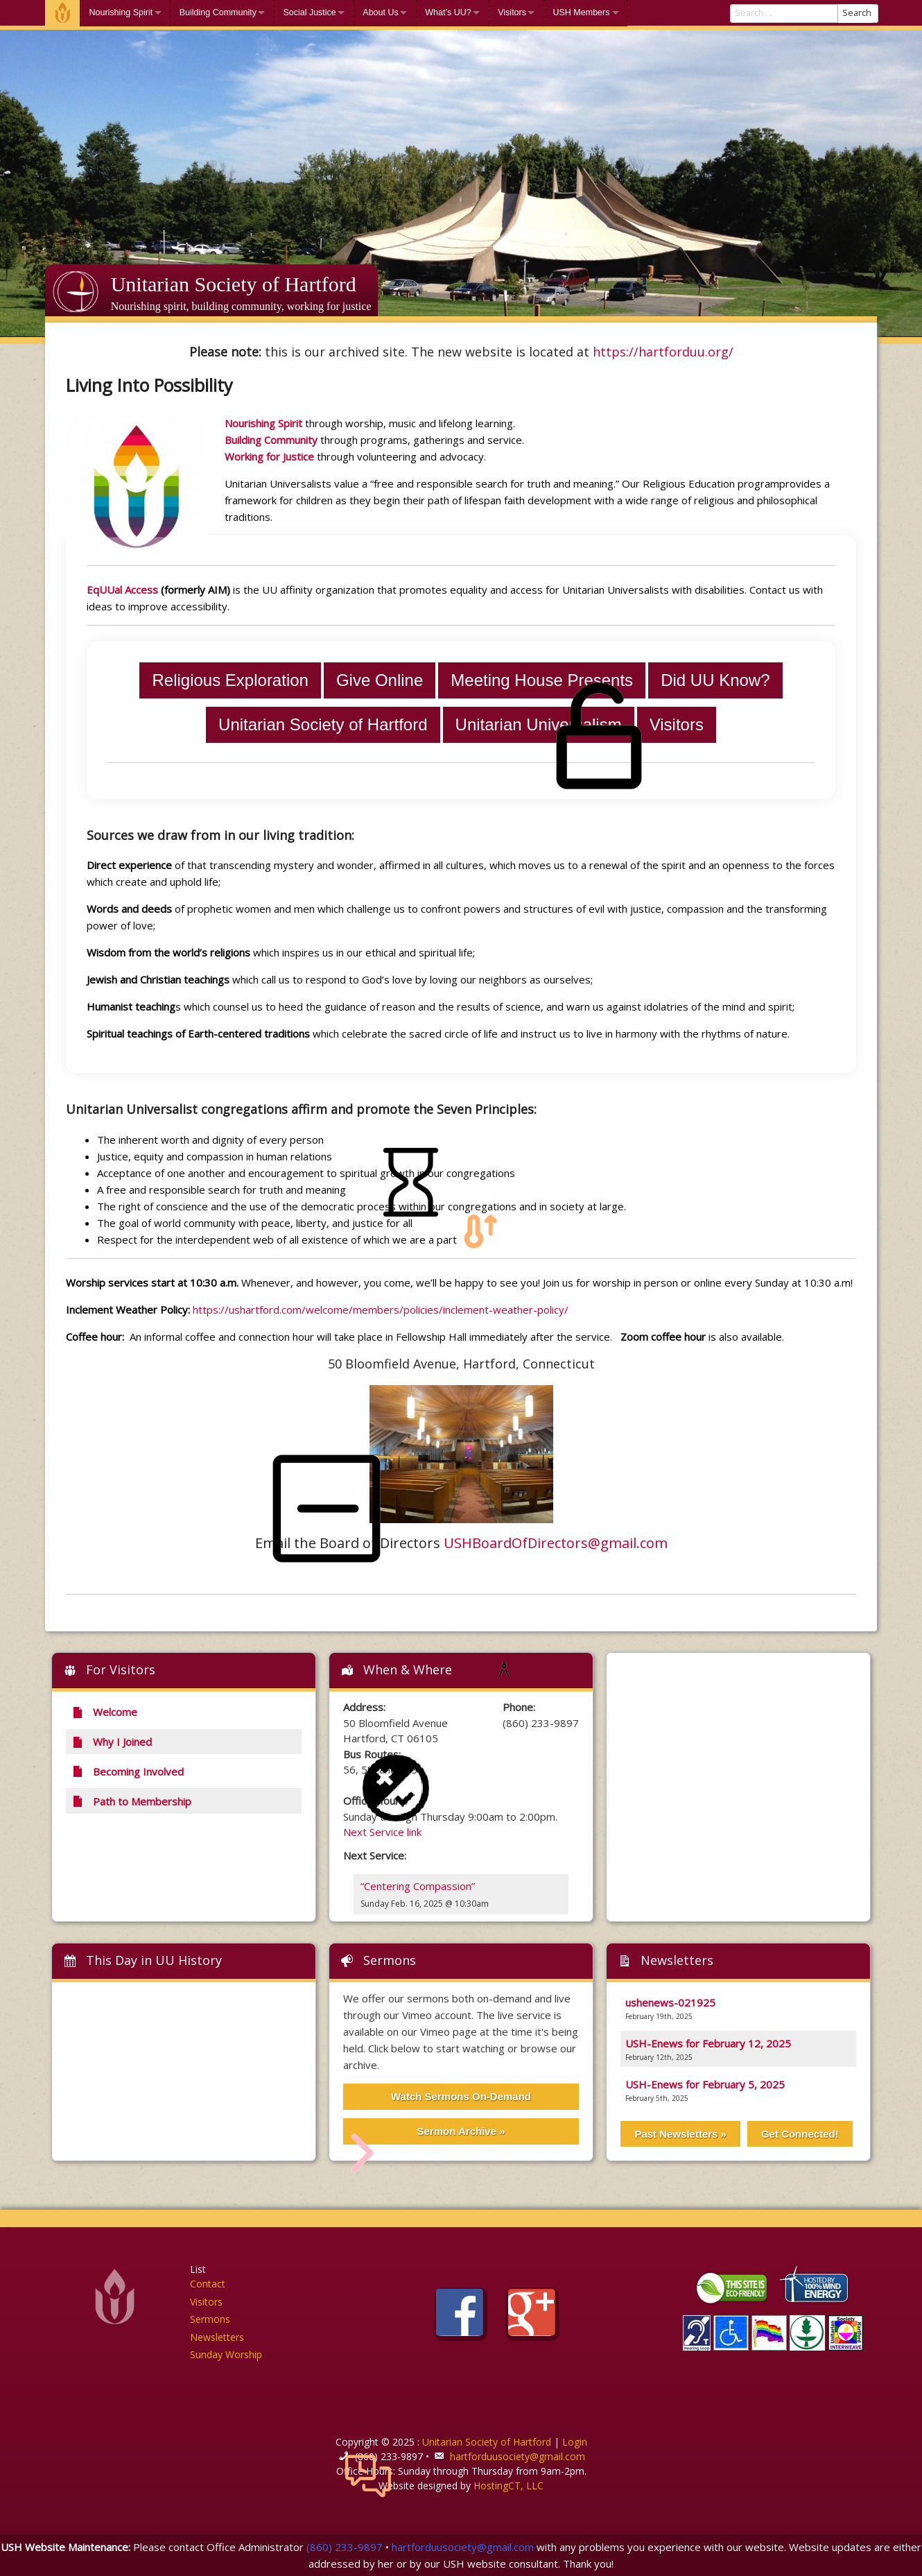 This screenshot has width=922, height=2576. I want to click on remove item from diff comparison, so click(327, 1509).